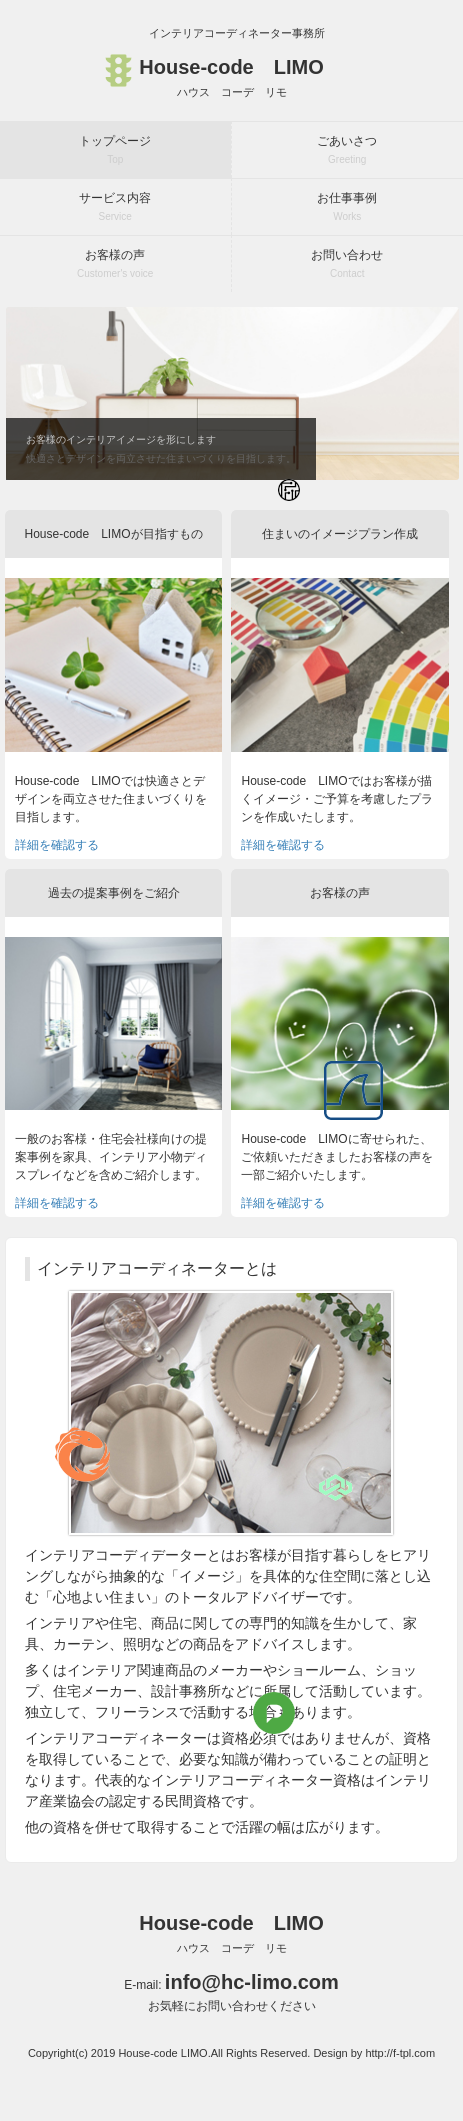  Describe the element at coordinates (289, 490) in the screenshot. I see `open filen cloud storage app` at that location.